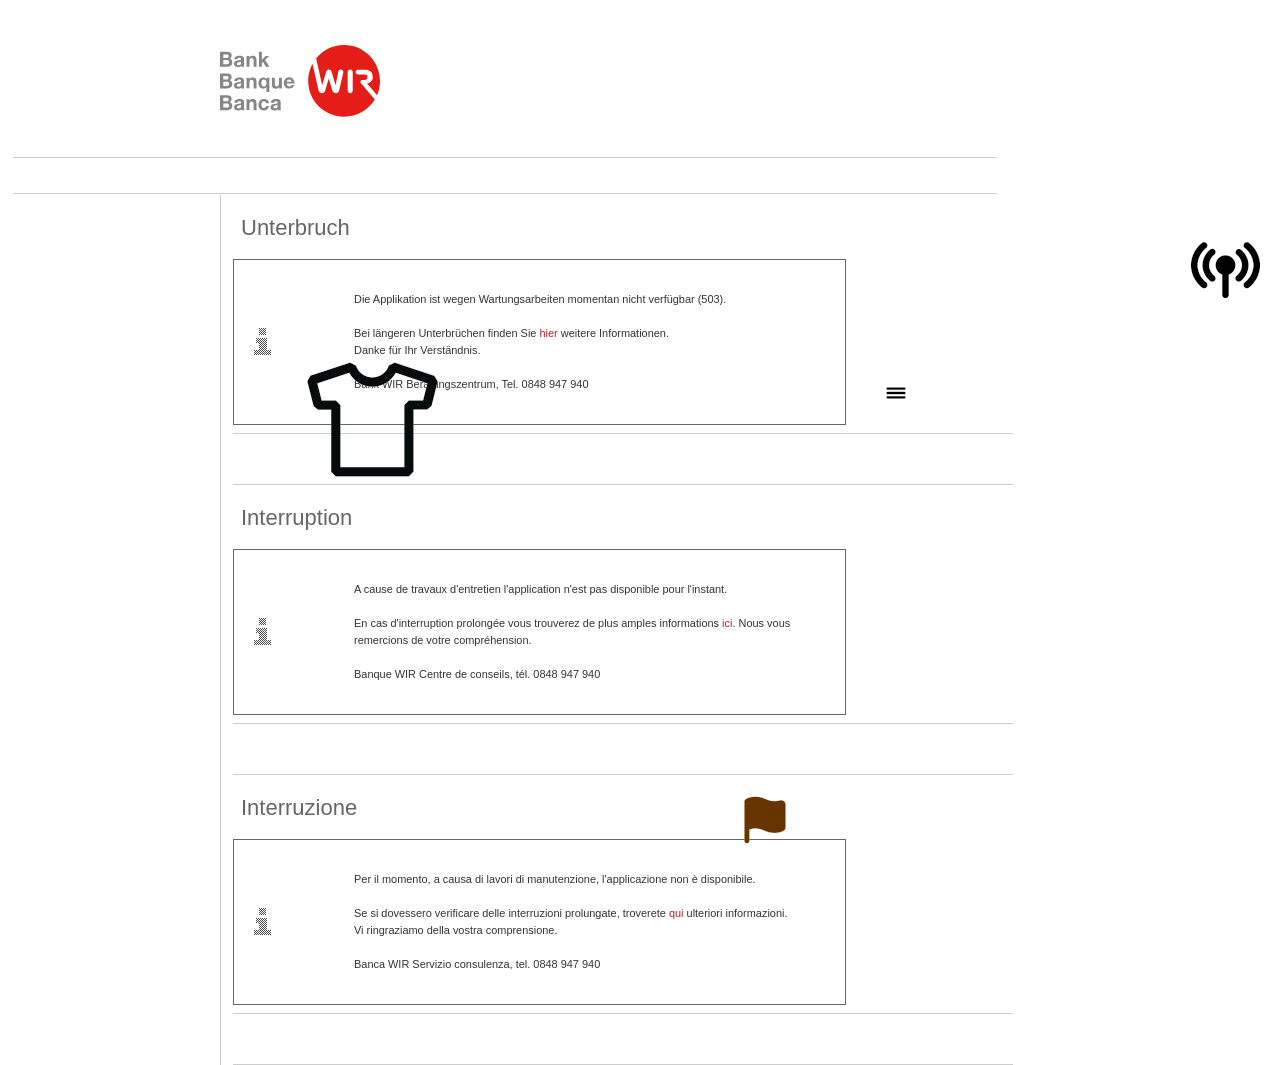  I want to click on access radio or audio streaming, so click(1225, 268).